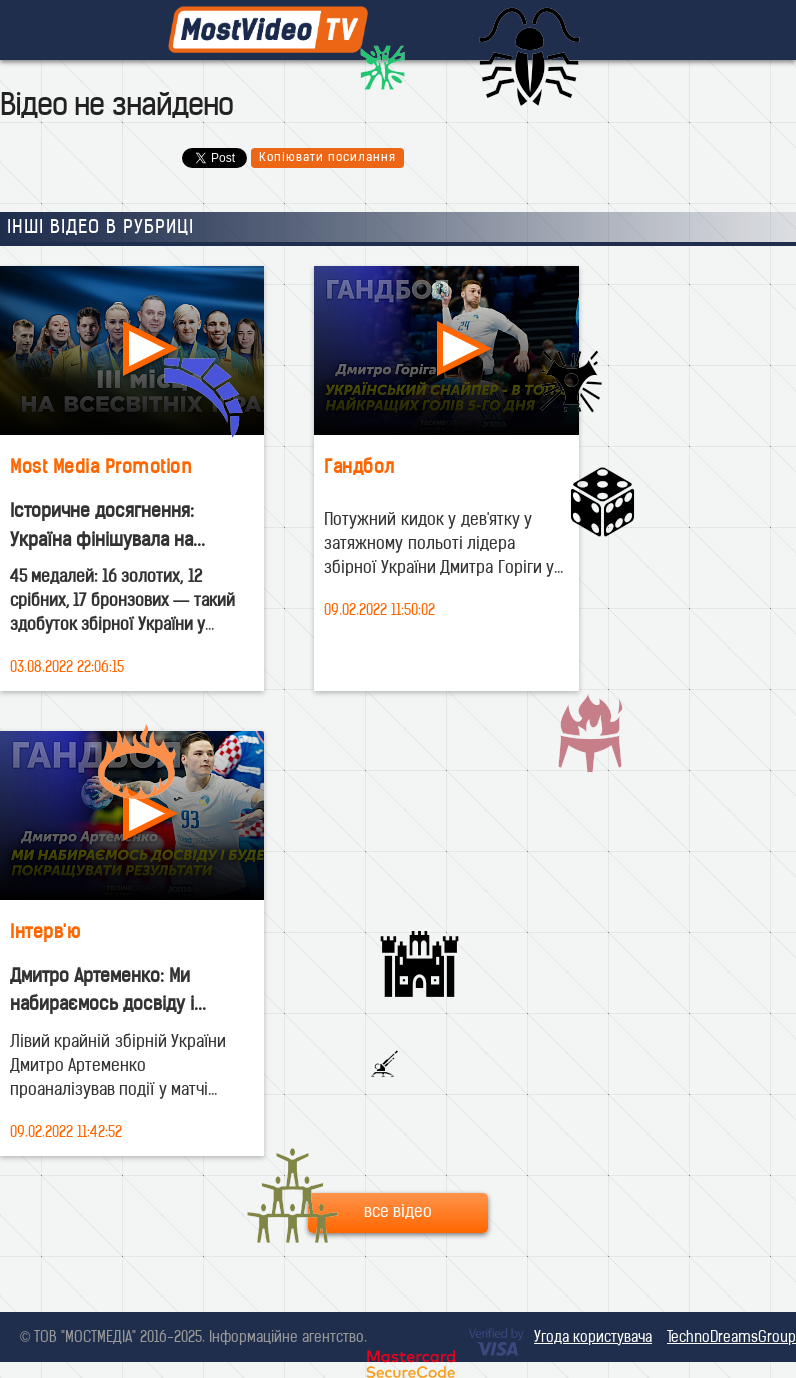 The height and width of the screenshot is (1378, 796). I want to click on roll the dice or take a chance, so click(602, 502).